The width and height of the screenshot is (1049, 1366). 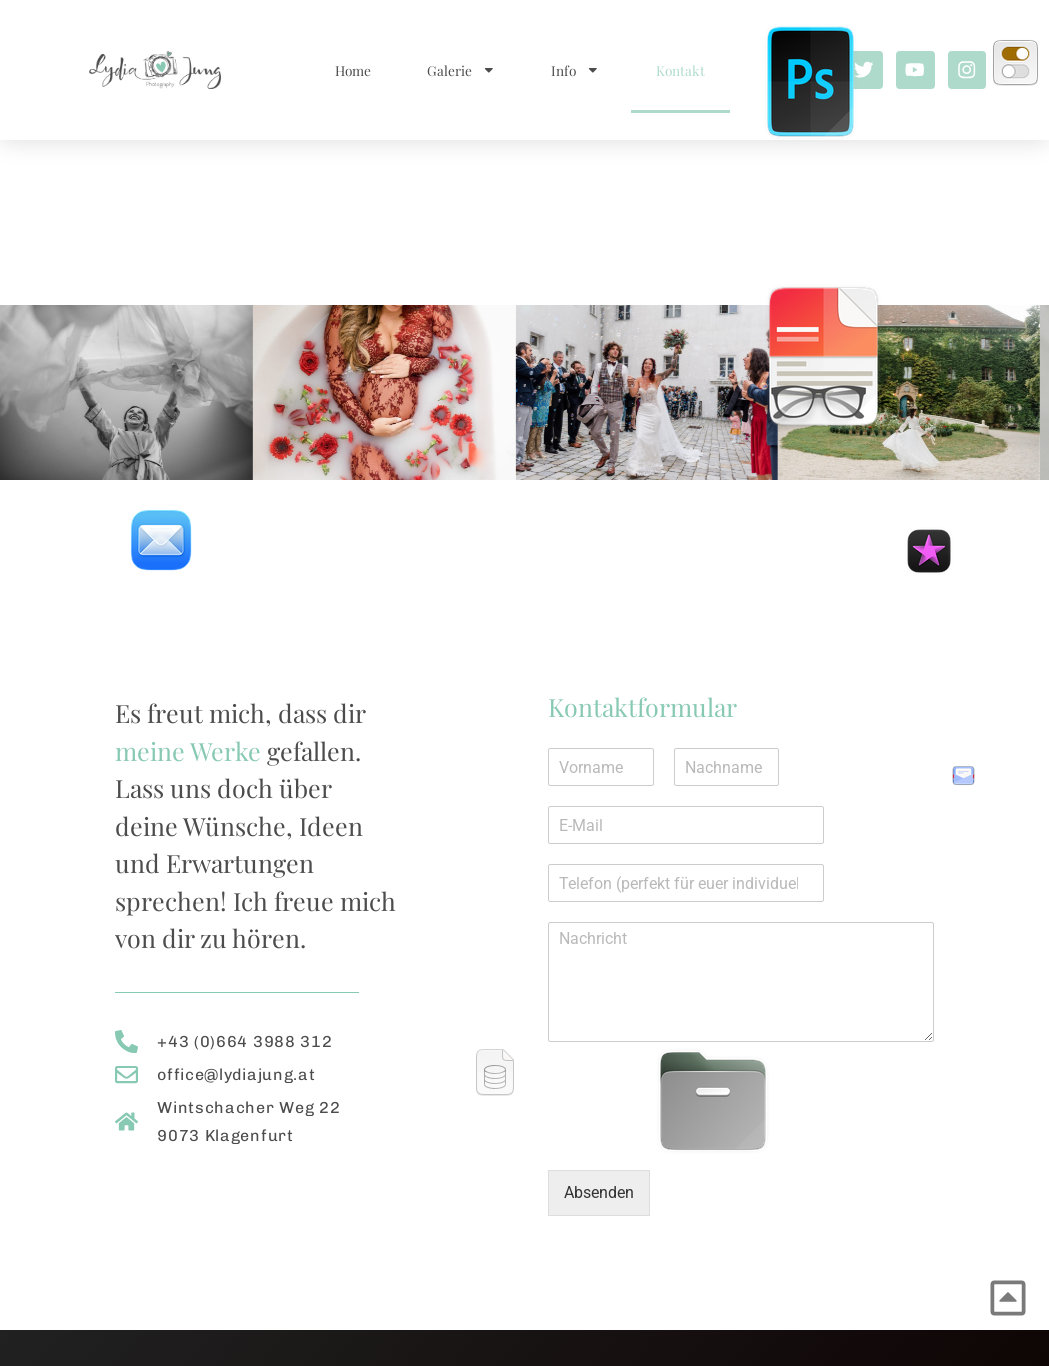 What do you see at coordinates (963, 775) in the screenshot?
I see `open email application` at bounding box center [963, 775].